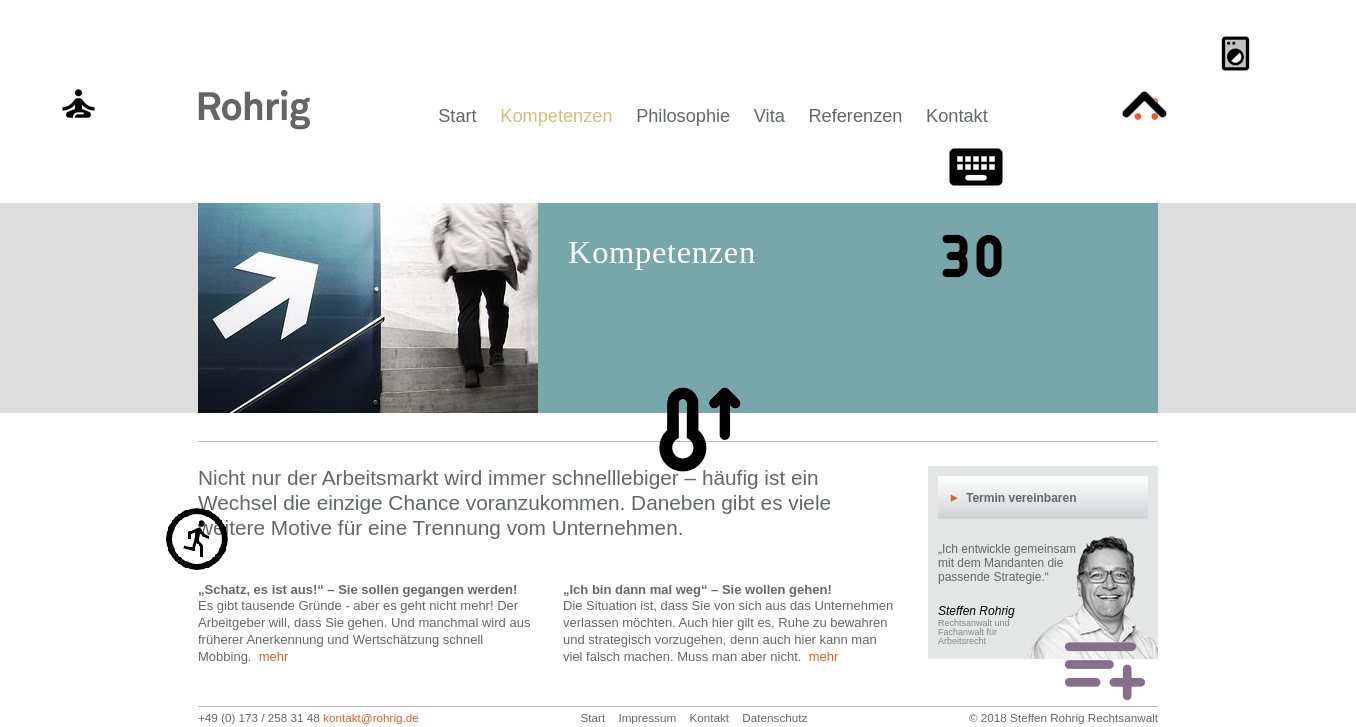 The height and width of the screenshot is (727, 1356). Describe the element at coordinates (976, 167) in the screenshot. I see `open the on-screen keyboard` at that location.